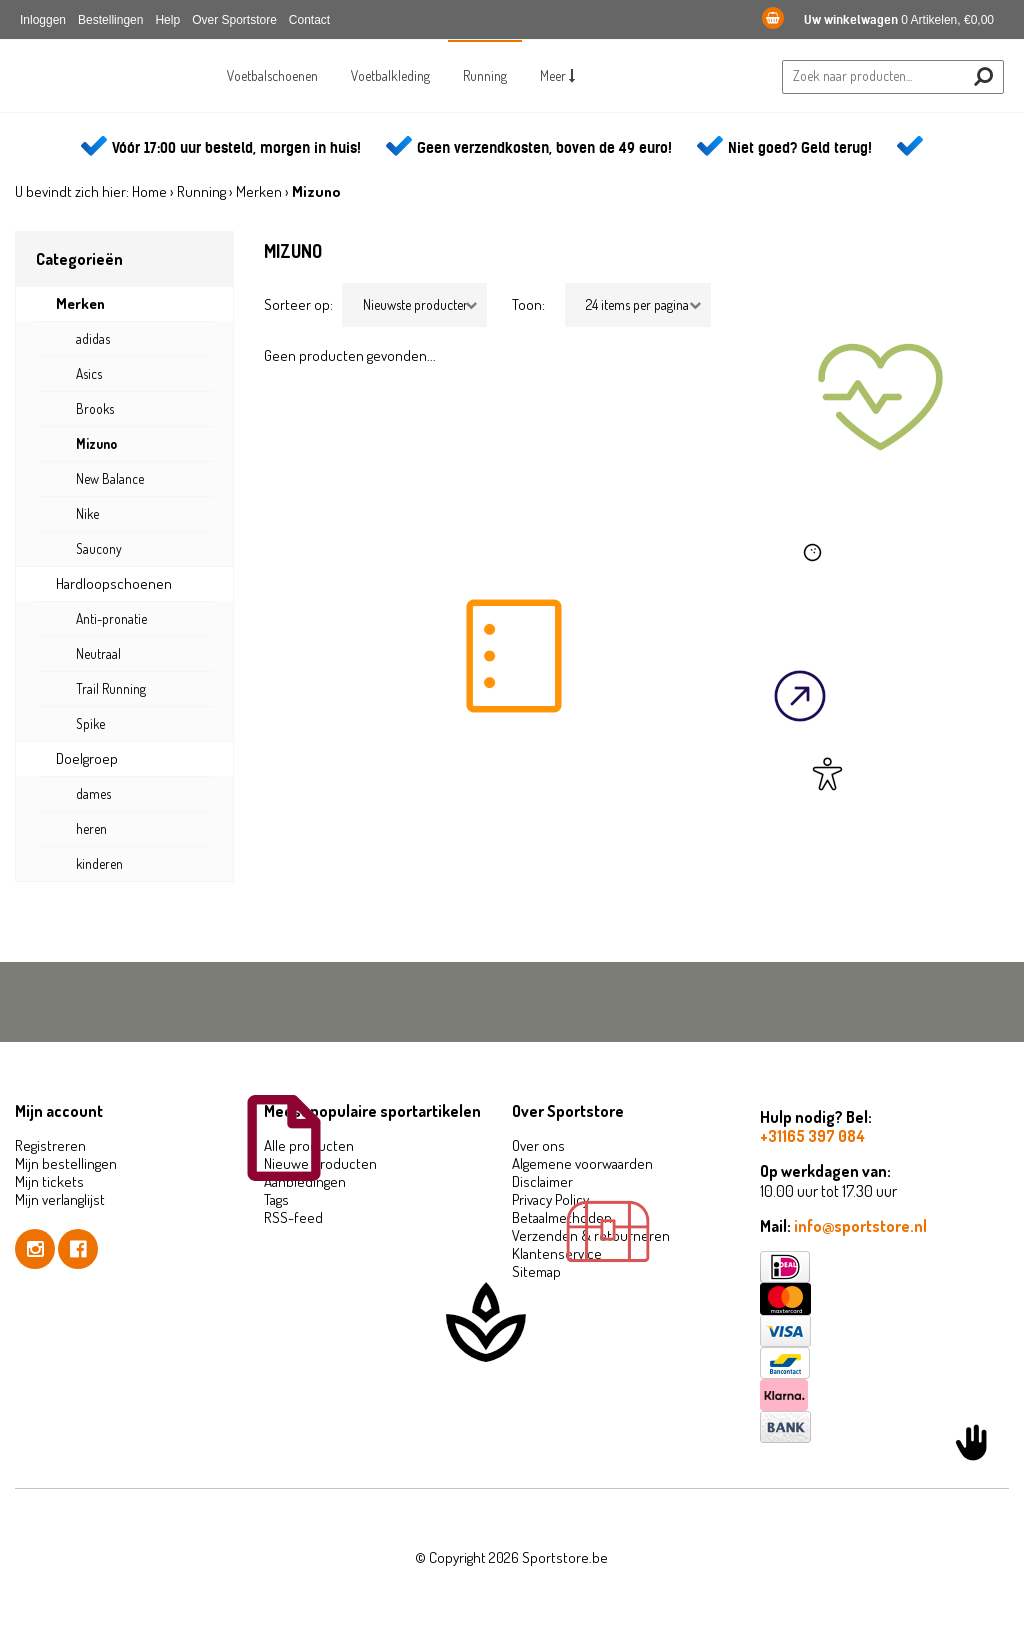 The width and height of the screenshot is (1024, 1627). I want to click on access spa or wellness features, so click(486, 1322).